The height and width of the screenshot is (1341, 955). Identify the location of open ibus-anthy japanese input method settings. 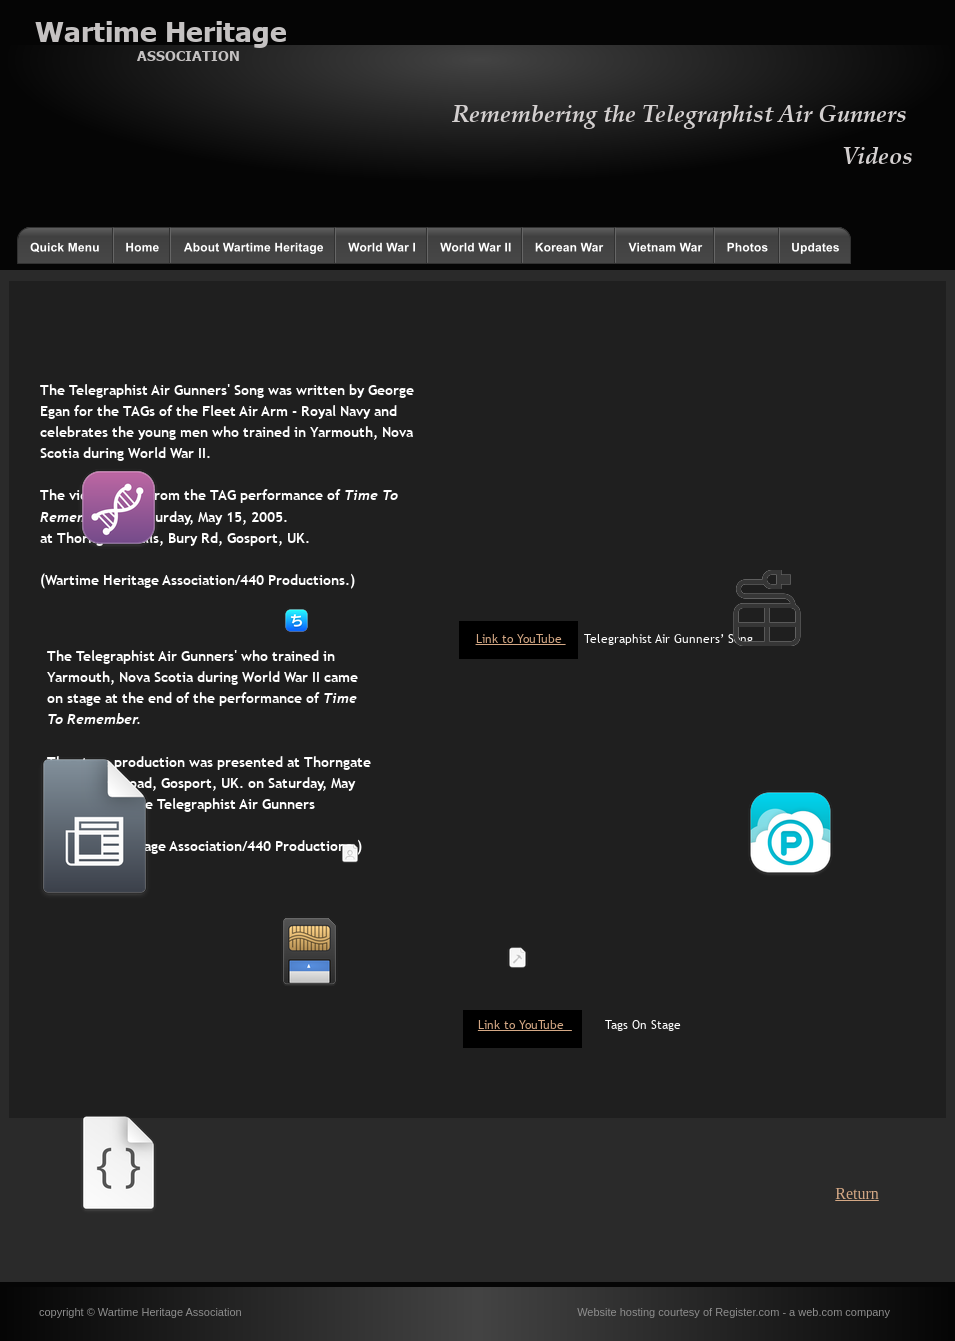
(296, 620).